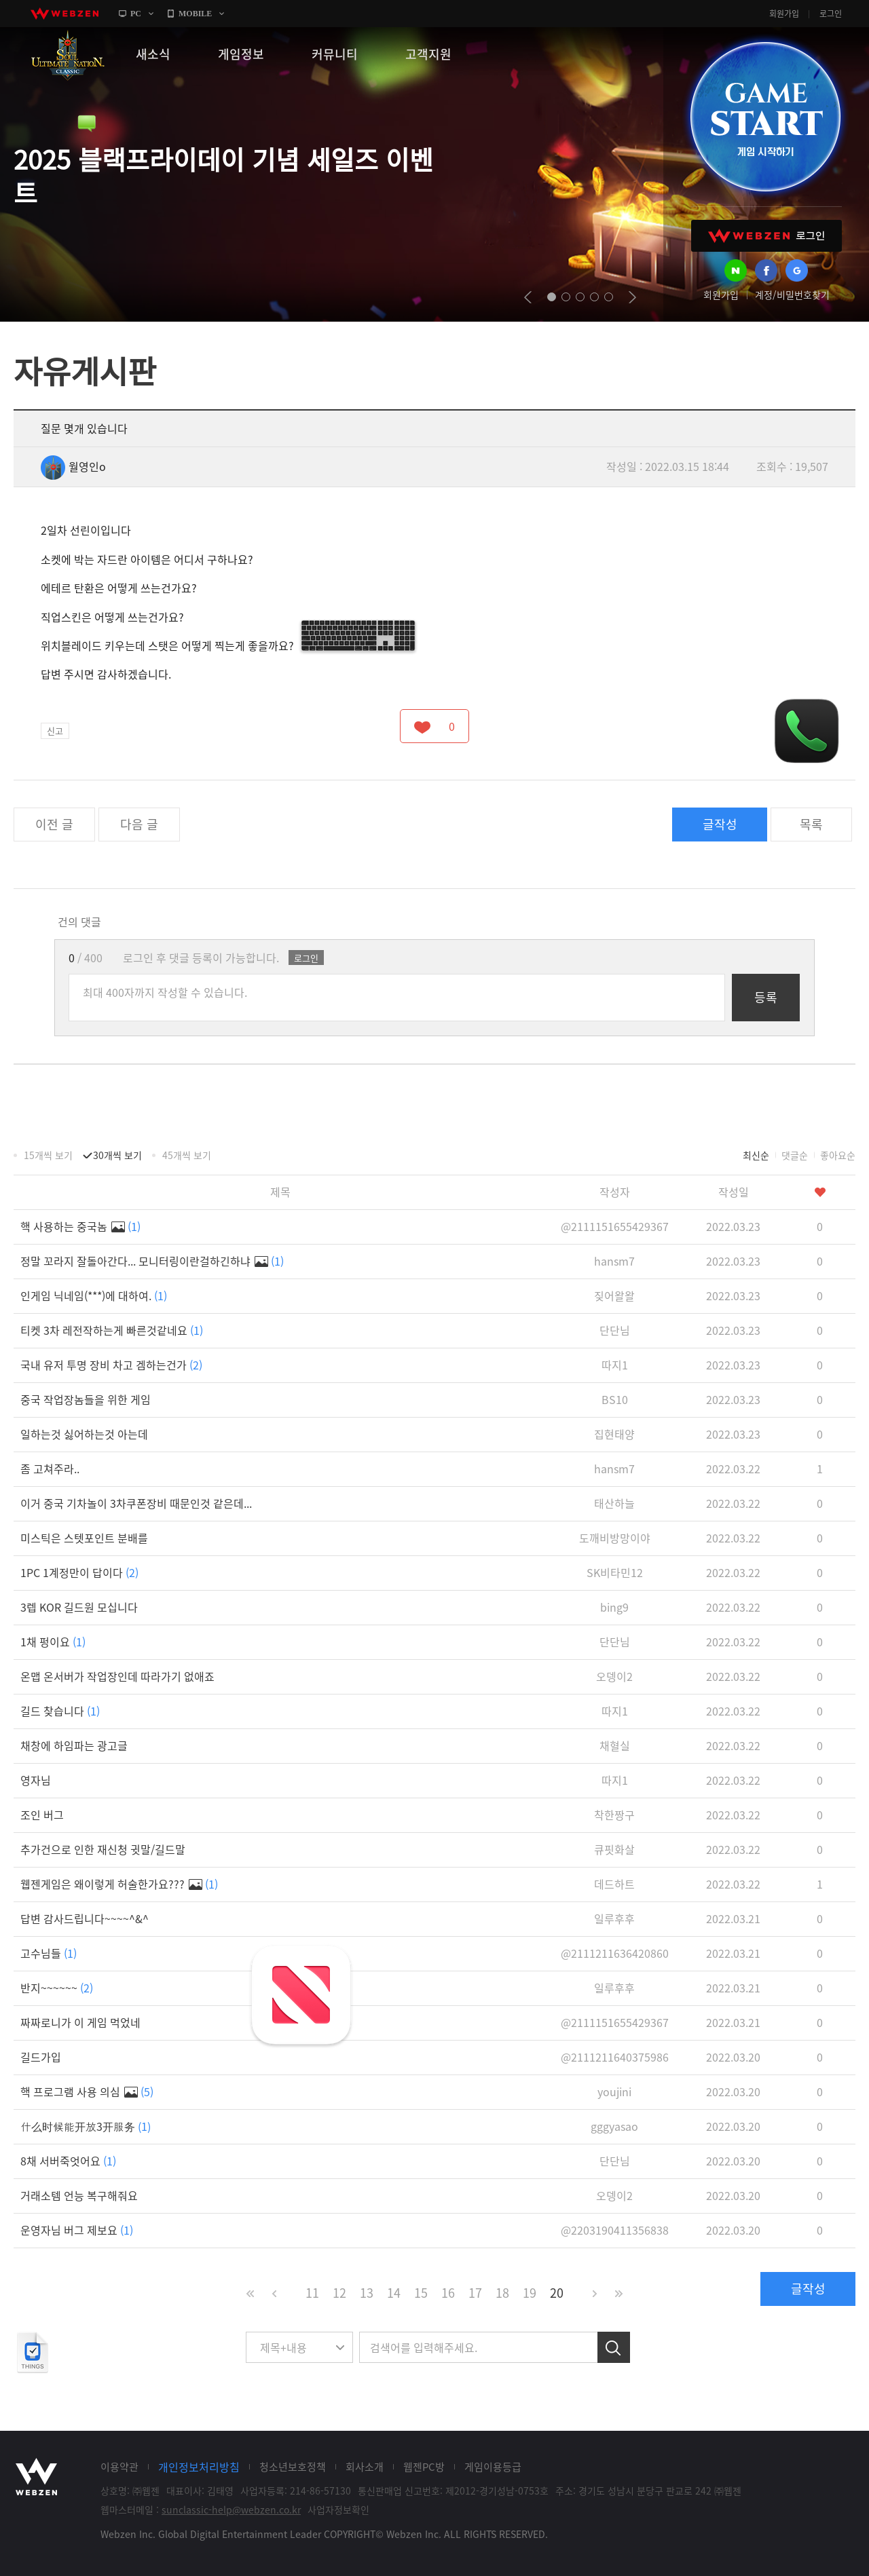  I want to click on indicates user is online and available, so click(87, 124).